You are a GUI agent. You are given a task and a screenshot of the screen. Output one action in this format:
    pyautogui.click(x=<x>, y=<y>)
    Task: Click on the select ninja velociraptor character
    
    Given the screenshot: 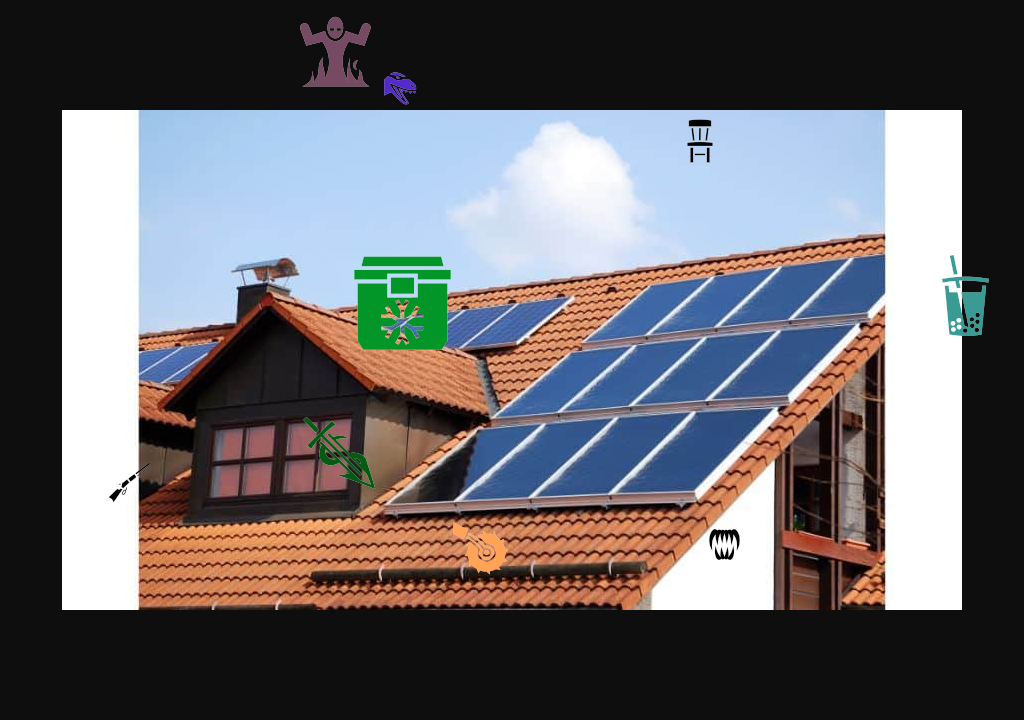 What is the action you would take?
    pyautogui.click(x=400, y=88)
    